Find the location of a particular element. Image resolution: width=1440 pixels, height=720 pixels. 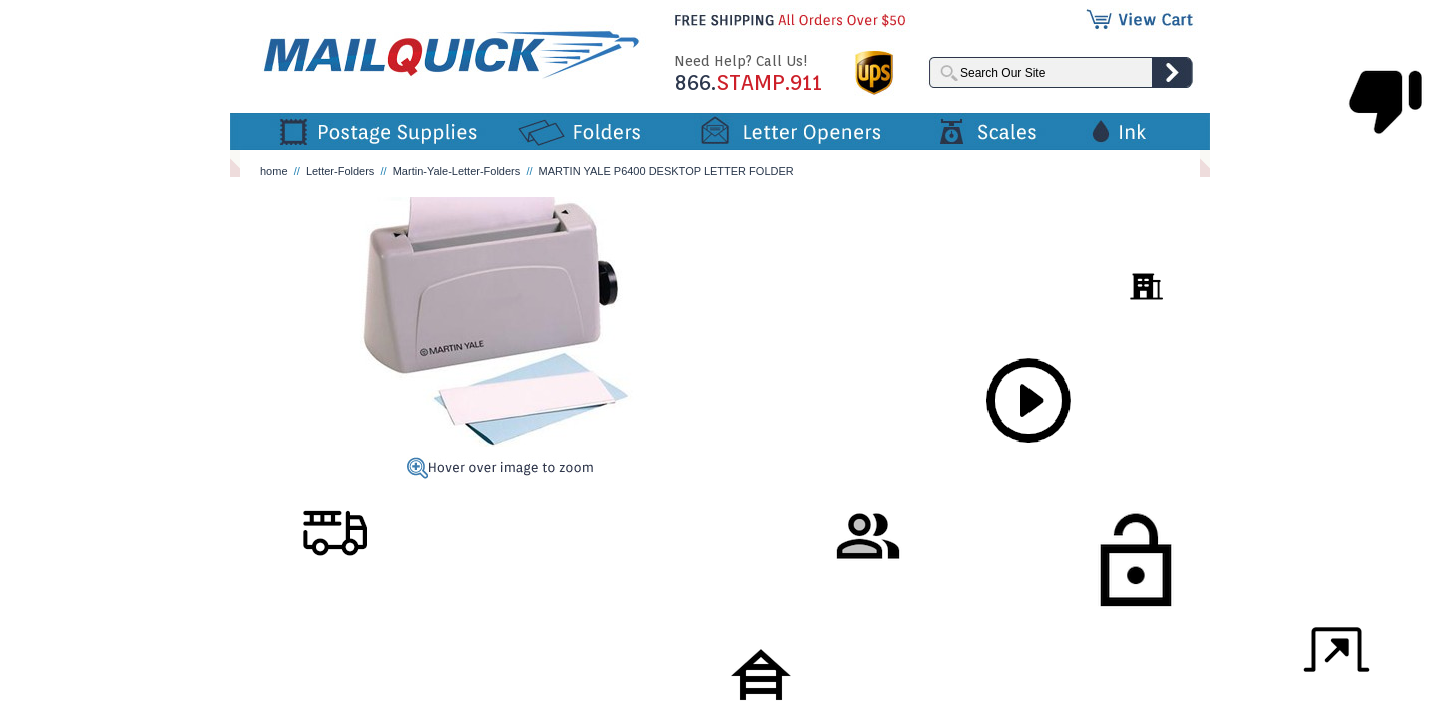

play video or audio content is located at coordinates (1028, 400).